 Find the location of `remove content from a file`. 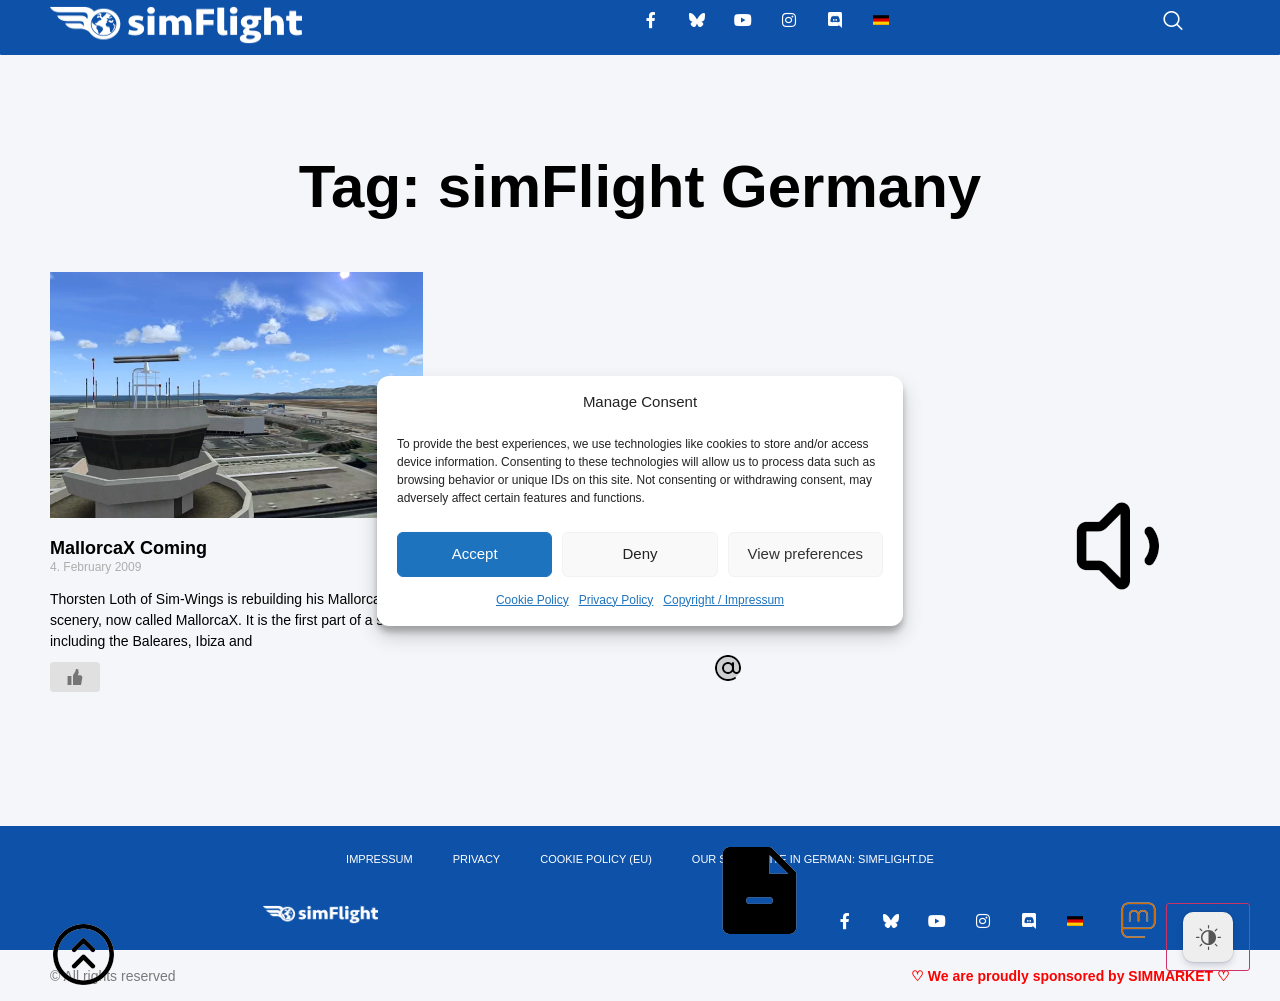

remove content from a file is located at coordinates (759, 890).